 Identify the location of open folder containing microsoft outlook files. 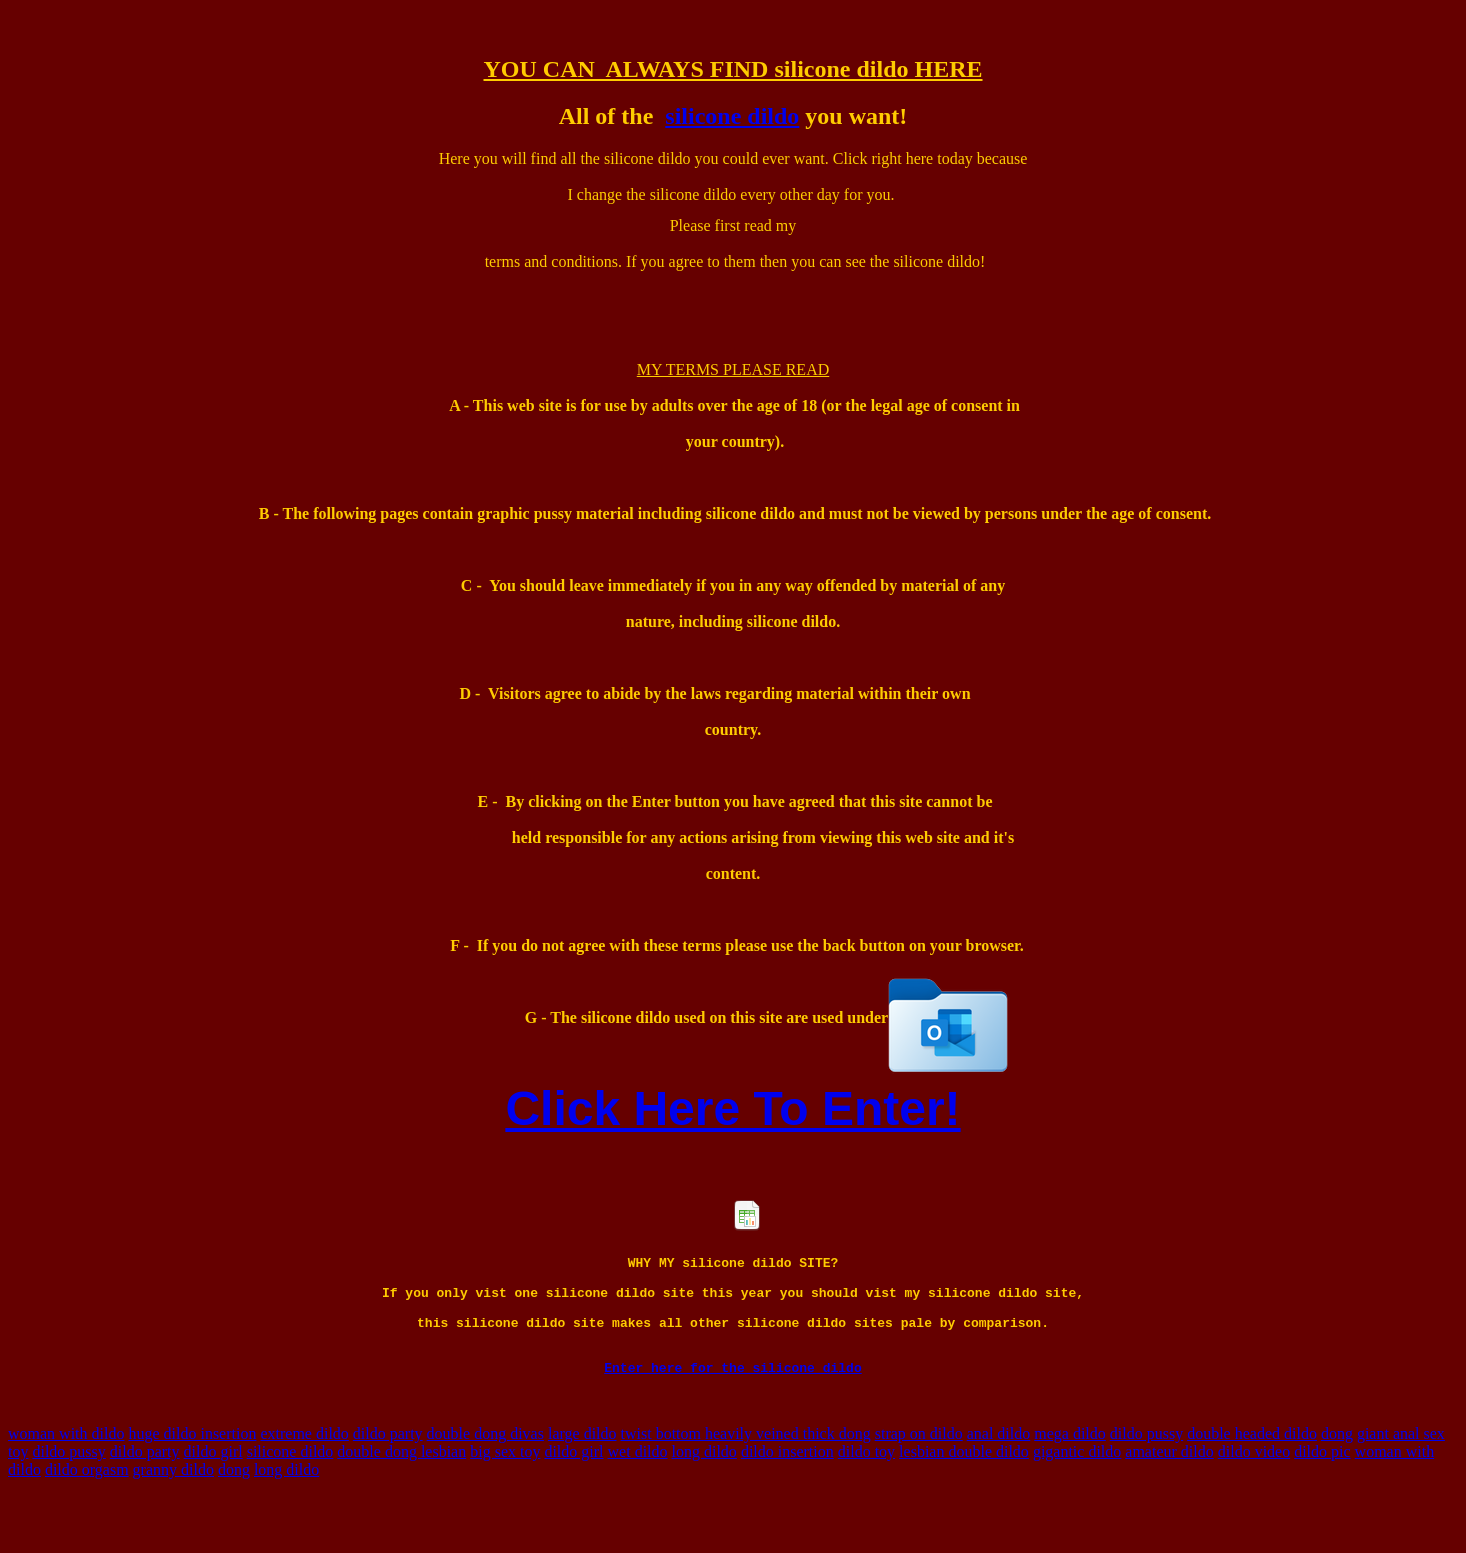
(947, 1028).